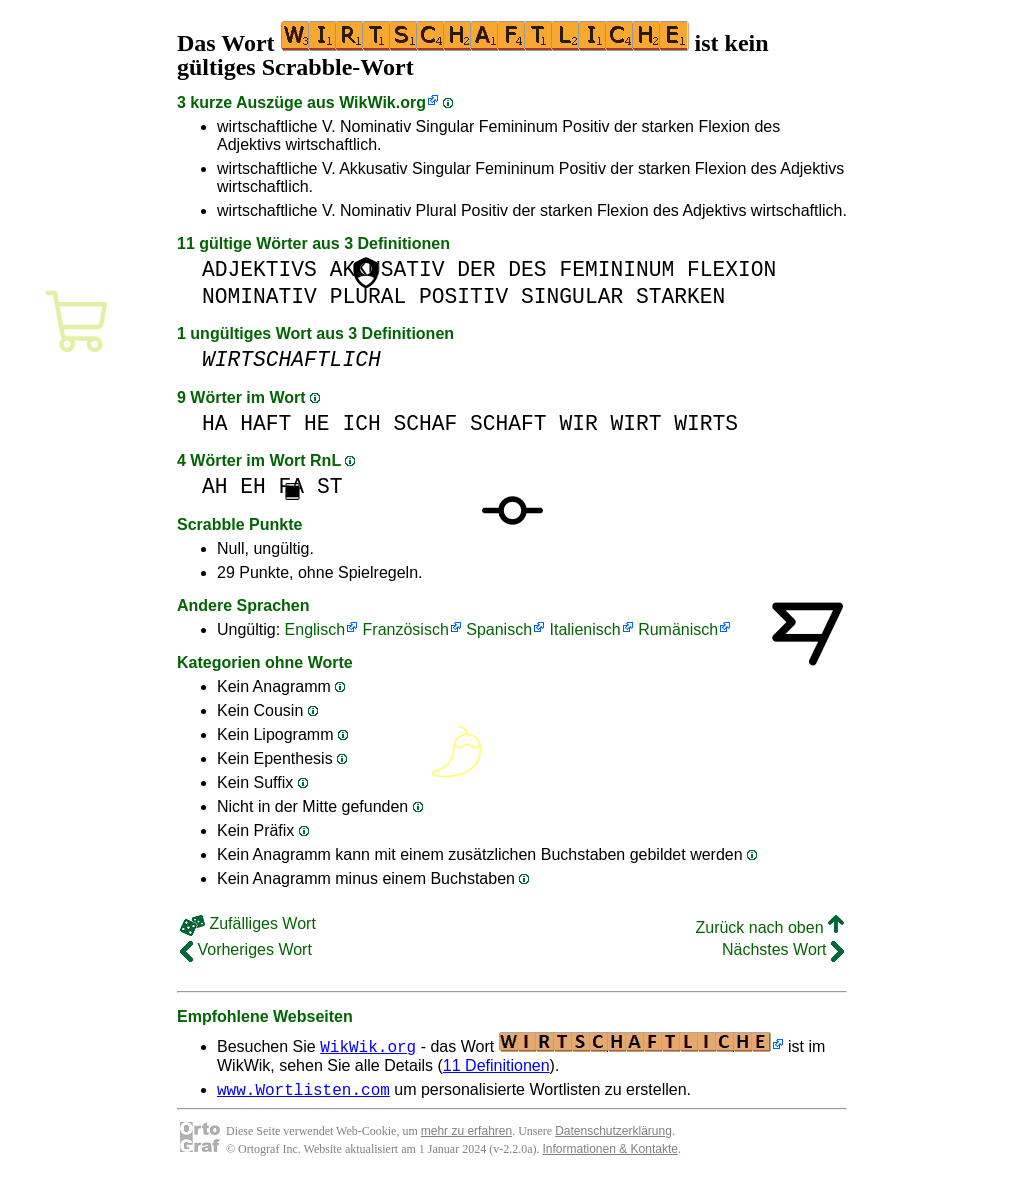 The image size is (1024, 1184). Describe the element at coordinates (292, 491) in the screenshot. I see `switch to tablet view` at that location.